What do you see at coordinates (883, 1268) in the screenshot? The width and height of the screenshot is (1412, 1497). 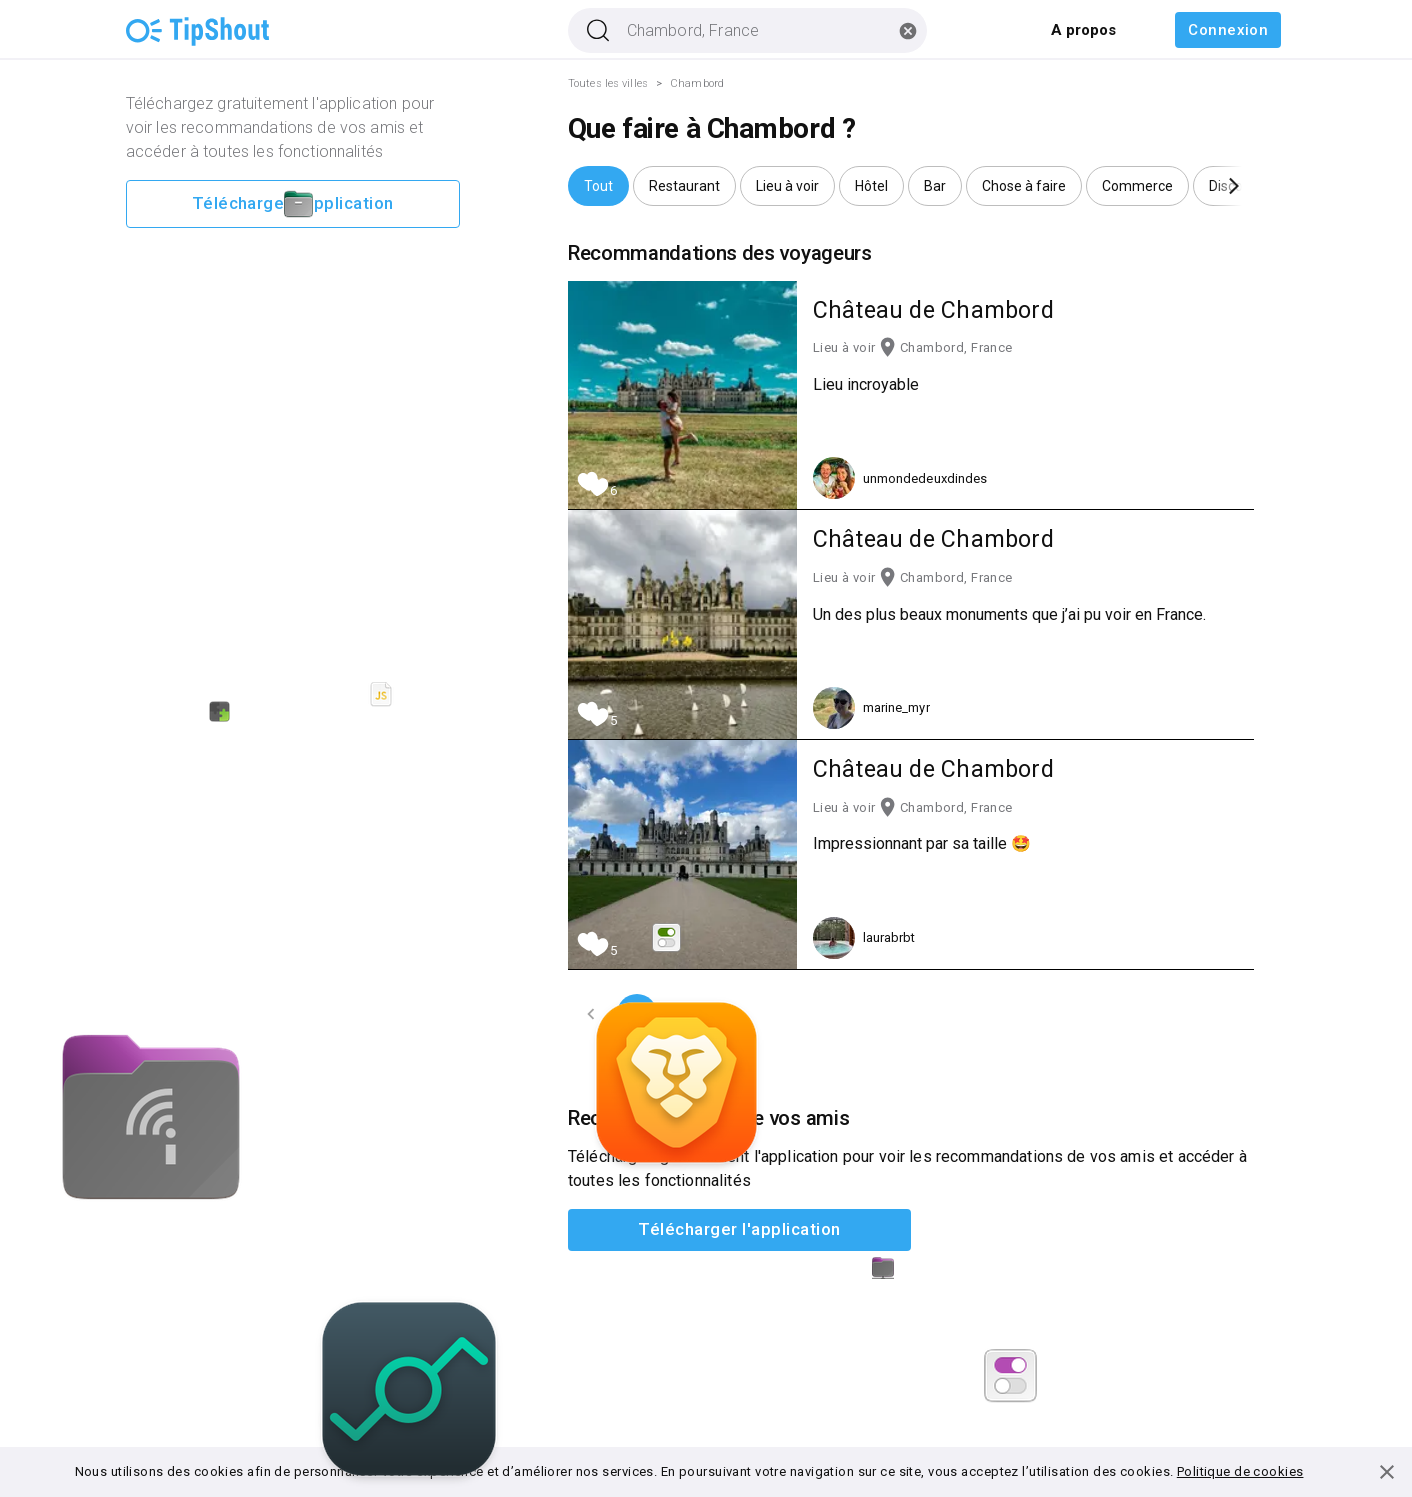 I see `access remote or network folder` at bounding box center [883, 1268].